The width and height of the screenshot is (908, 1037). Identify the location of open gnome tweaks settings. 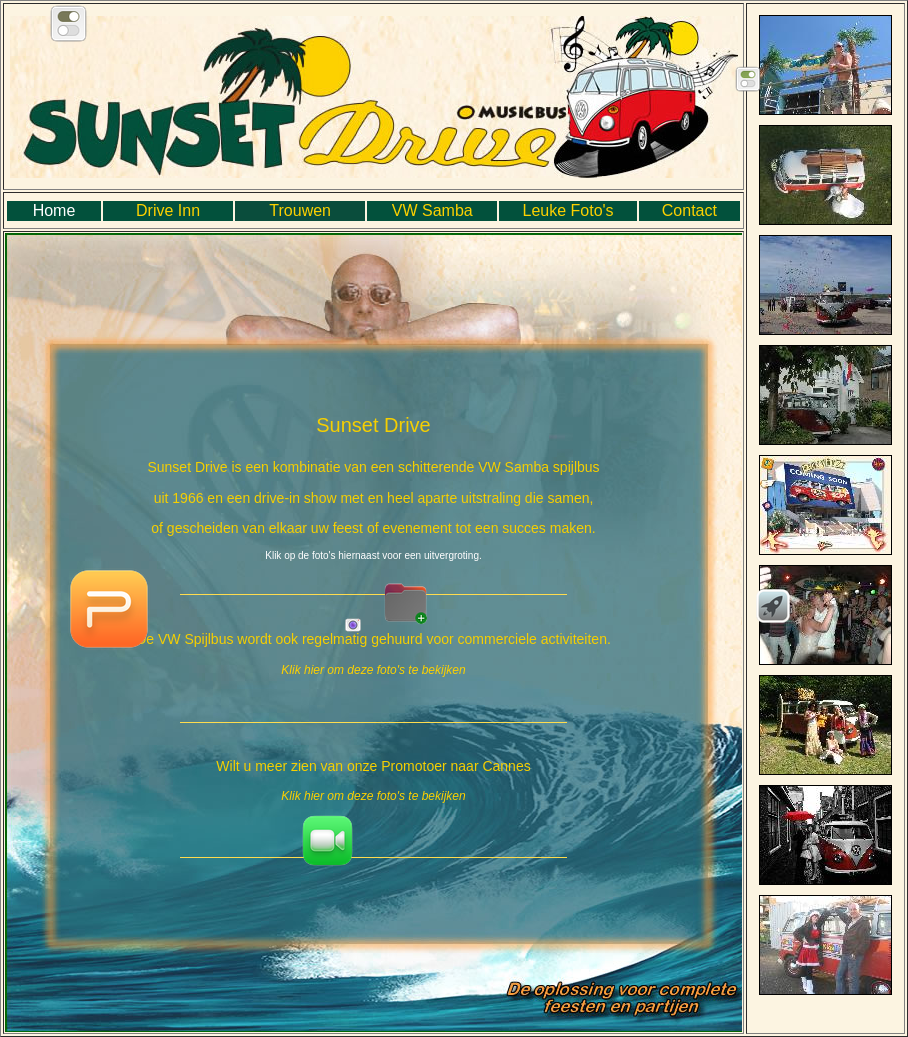
(748, 79).